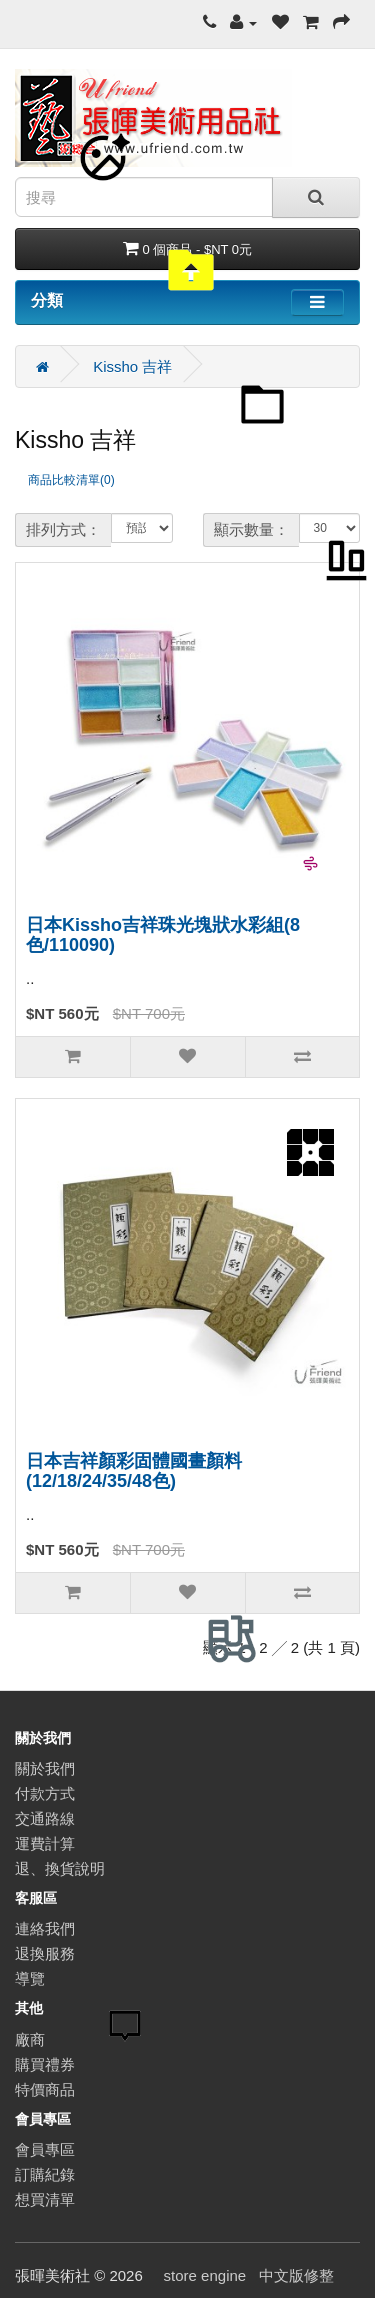 This screenshot has width=375, height=2298. What do you see at coordinates (310, 1152) in the screenshot?
I see `wpengine brand logo` at bounding box center [310, 1152].